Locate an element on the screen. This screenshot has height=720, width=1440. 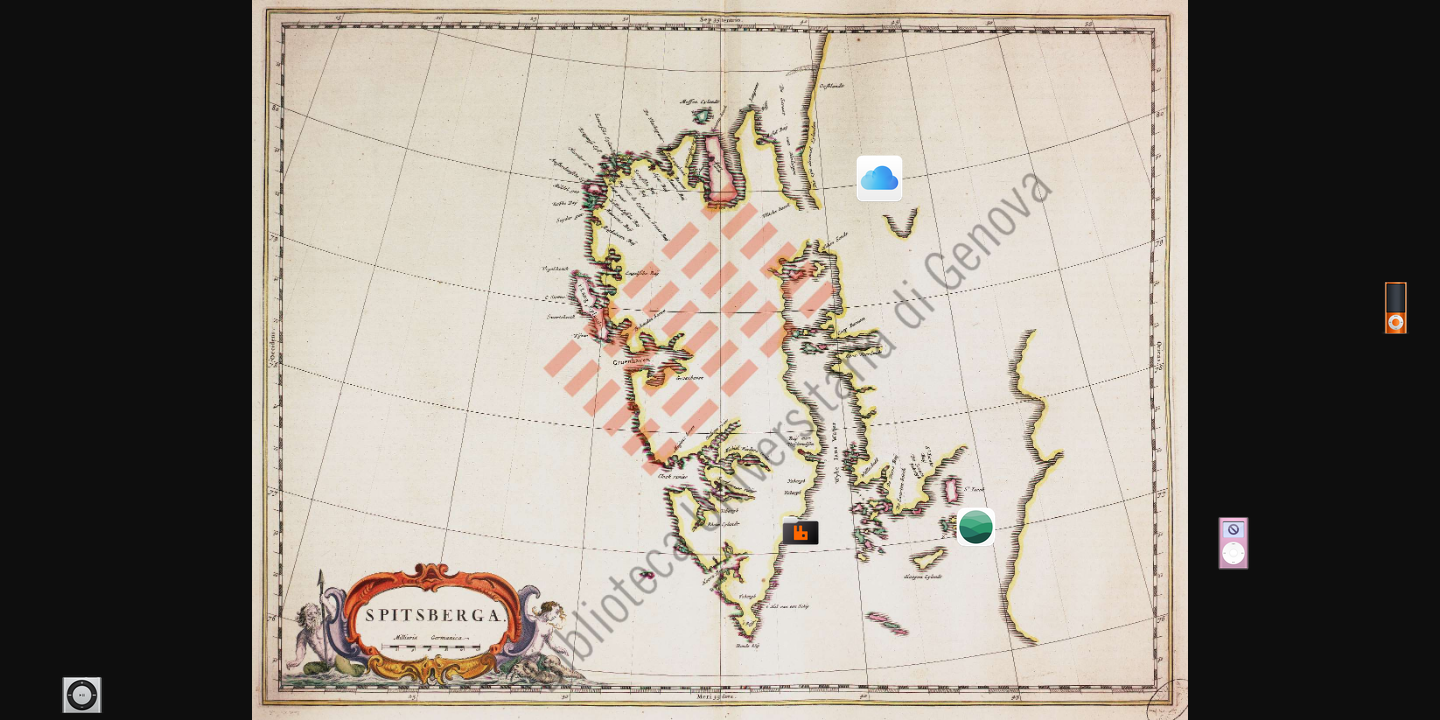
open Flow app for focus or productivity sessions is located at coordinates (976, 527).